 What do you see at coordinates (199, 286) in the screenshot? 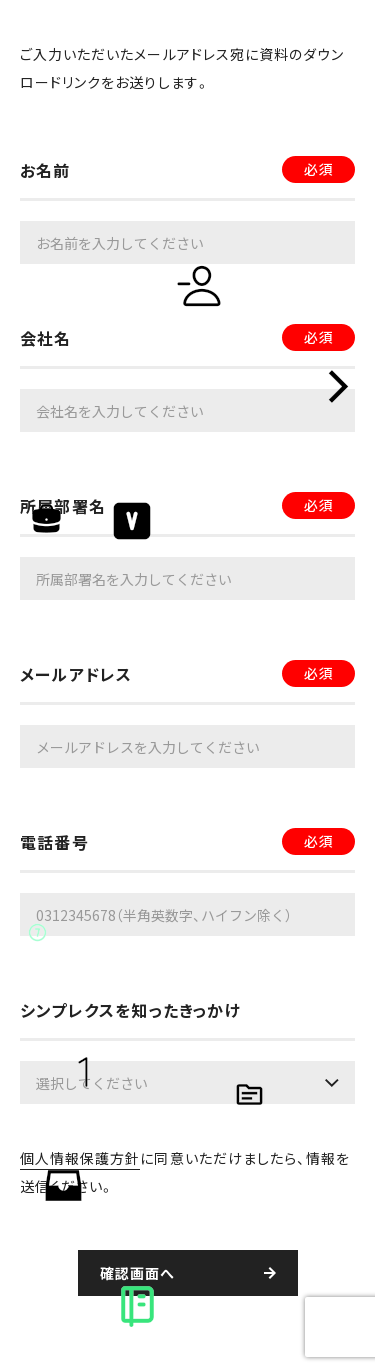
I see `remove a contact or friend` at bounding box center [199, 286].